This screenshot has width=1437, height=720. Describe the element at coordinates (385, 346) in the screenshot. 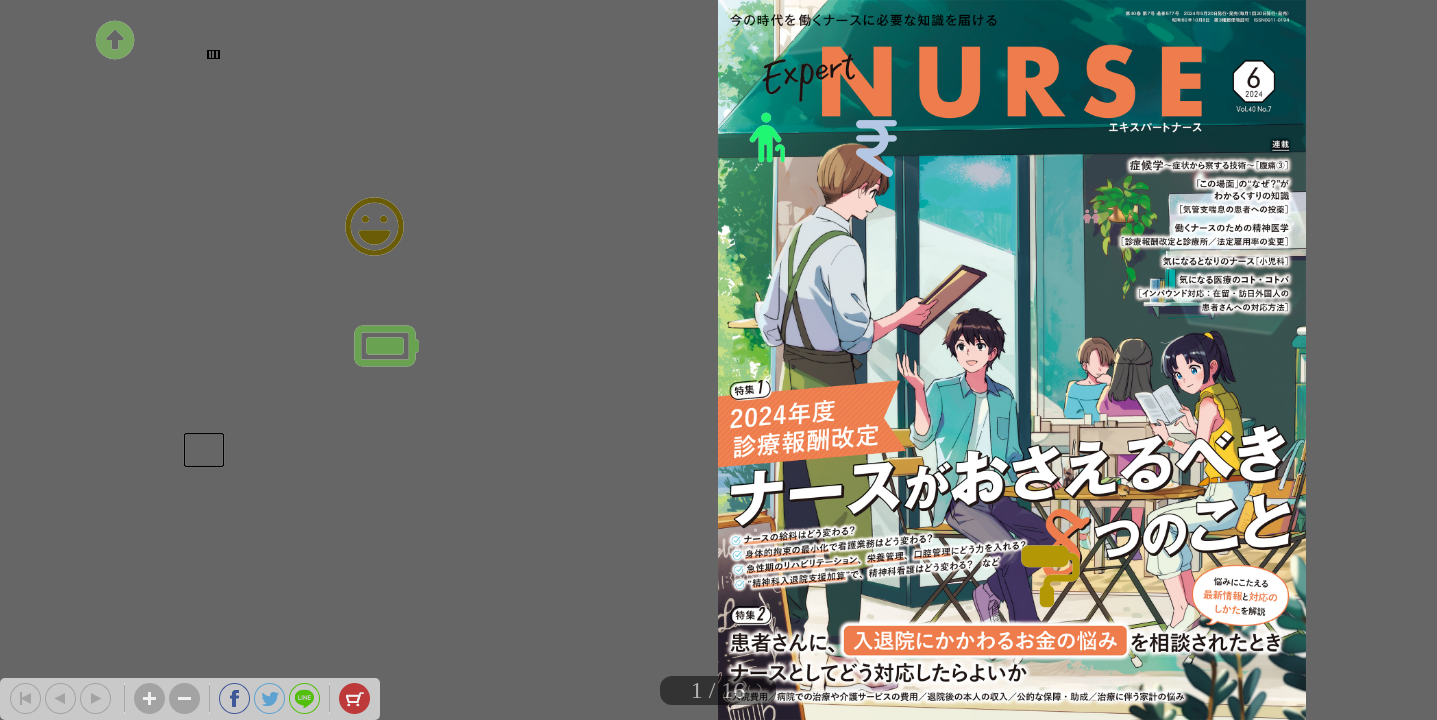

I see `indicates full battery charge` at that location.